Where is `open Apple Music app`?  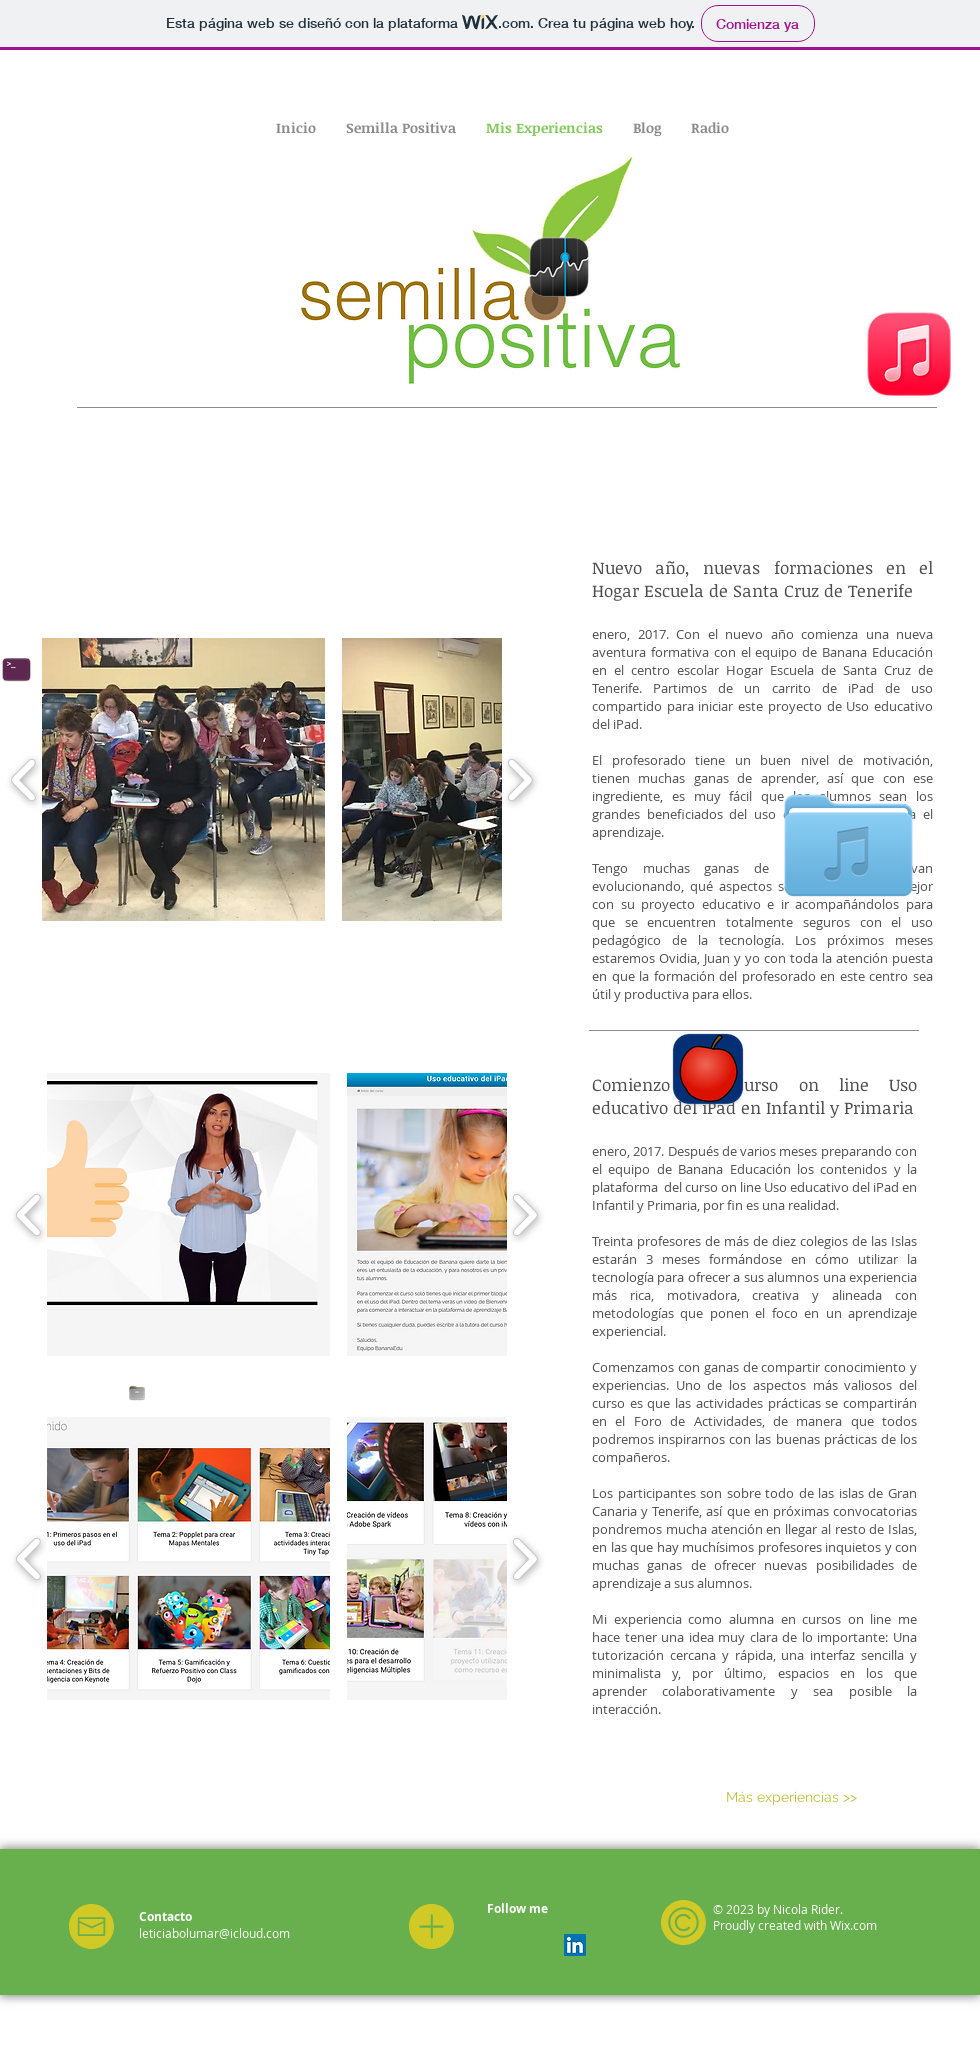
open Apple Music app is located at coordinates (909, 354).